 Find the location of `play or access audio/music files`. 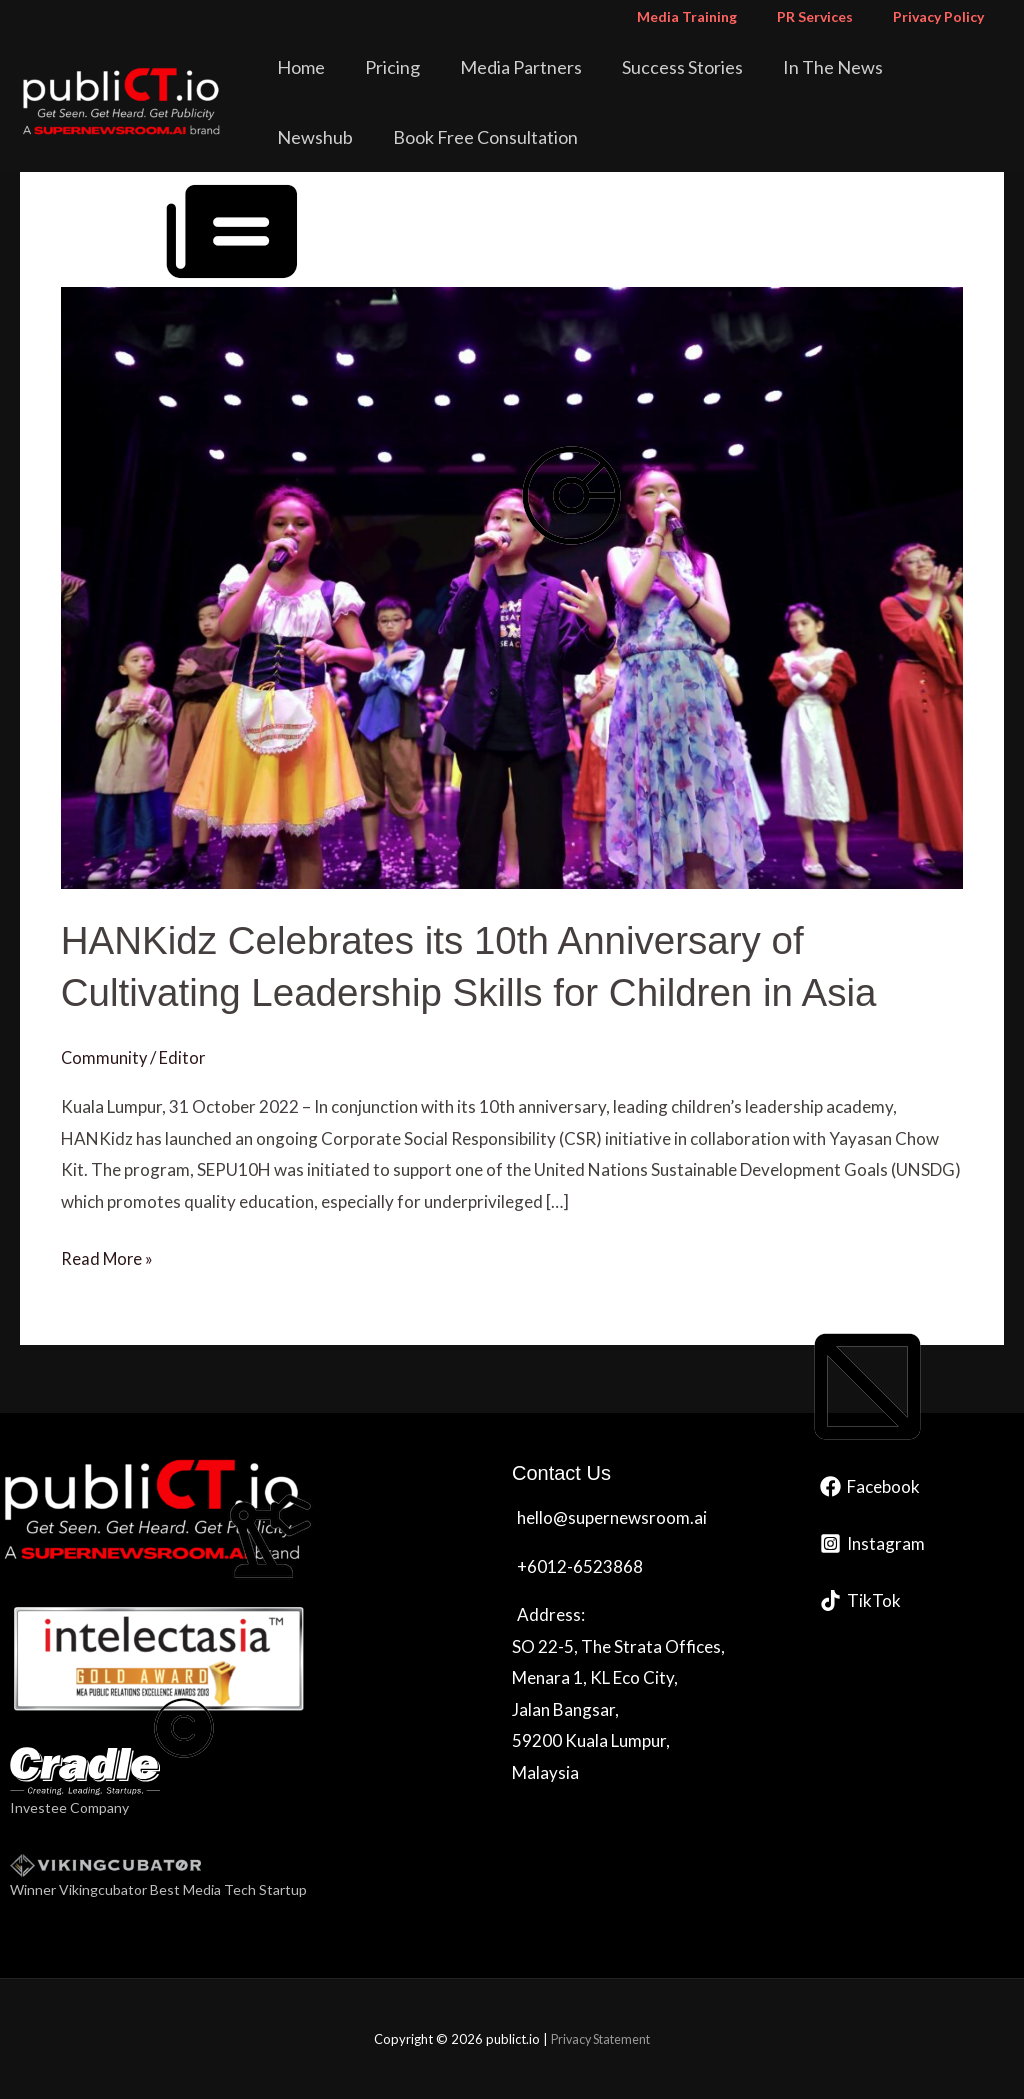

play or access audio/music files is located at coordinates (571, 495).